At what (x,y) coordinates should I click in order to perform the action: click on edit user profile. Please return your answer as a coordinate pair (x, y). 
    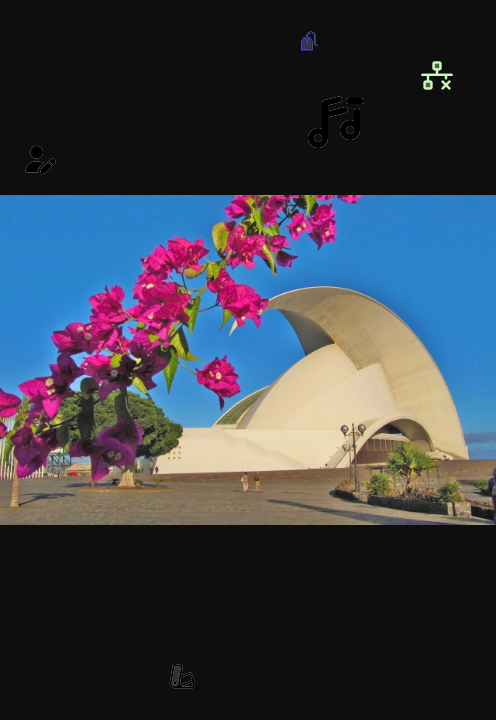
    Looking at the image, I should click on (40, 159).